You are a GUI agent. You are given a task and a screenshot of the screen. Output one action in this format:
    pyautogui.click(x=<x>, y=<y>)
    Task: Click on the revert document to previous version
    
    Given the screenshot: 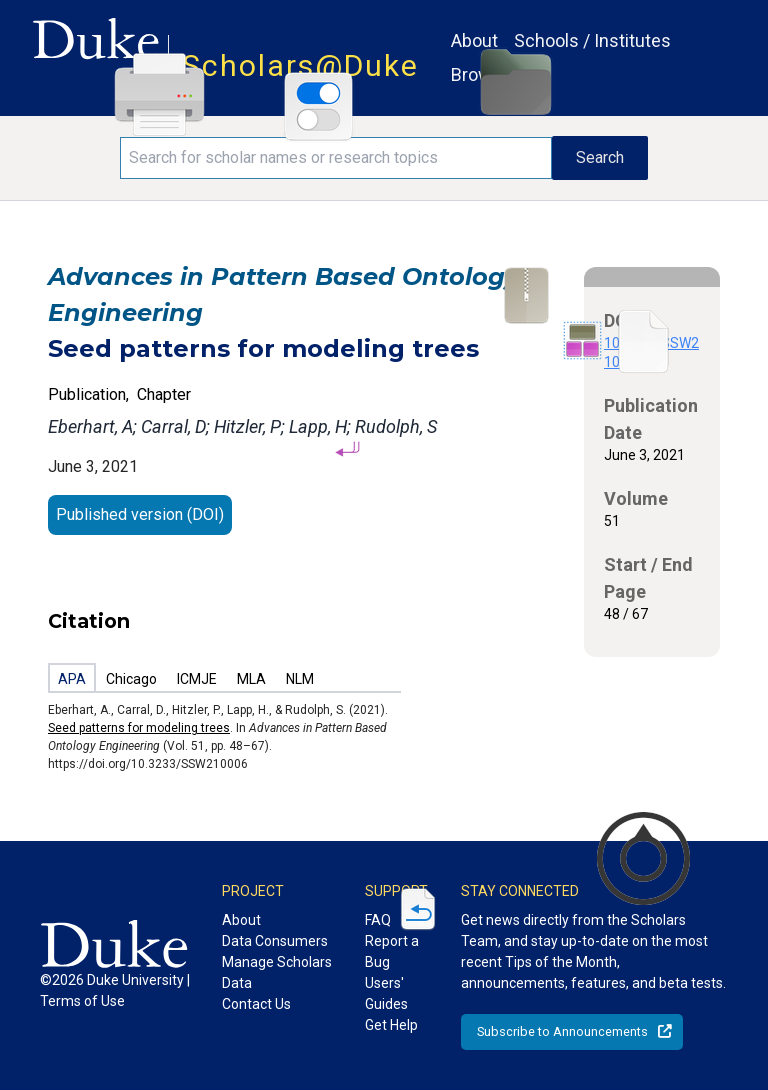 What is the action you would take?
    pyautogui.click(x=418, y=909)
    